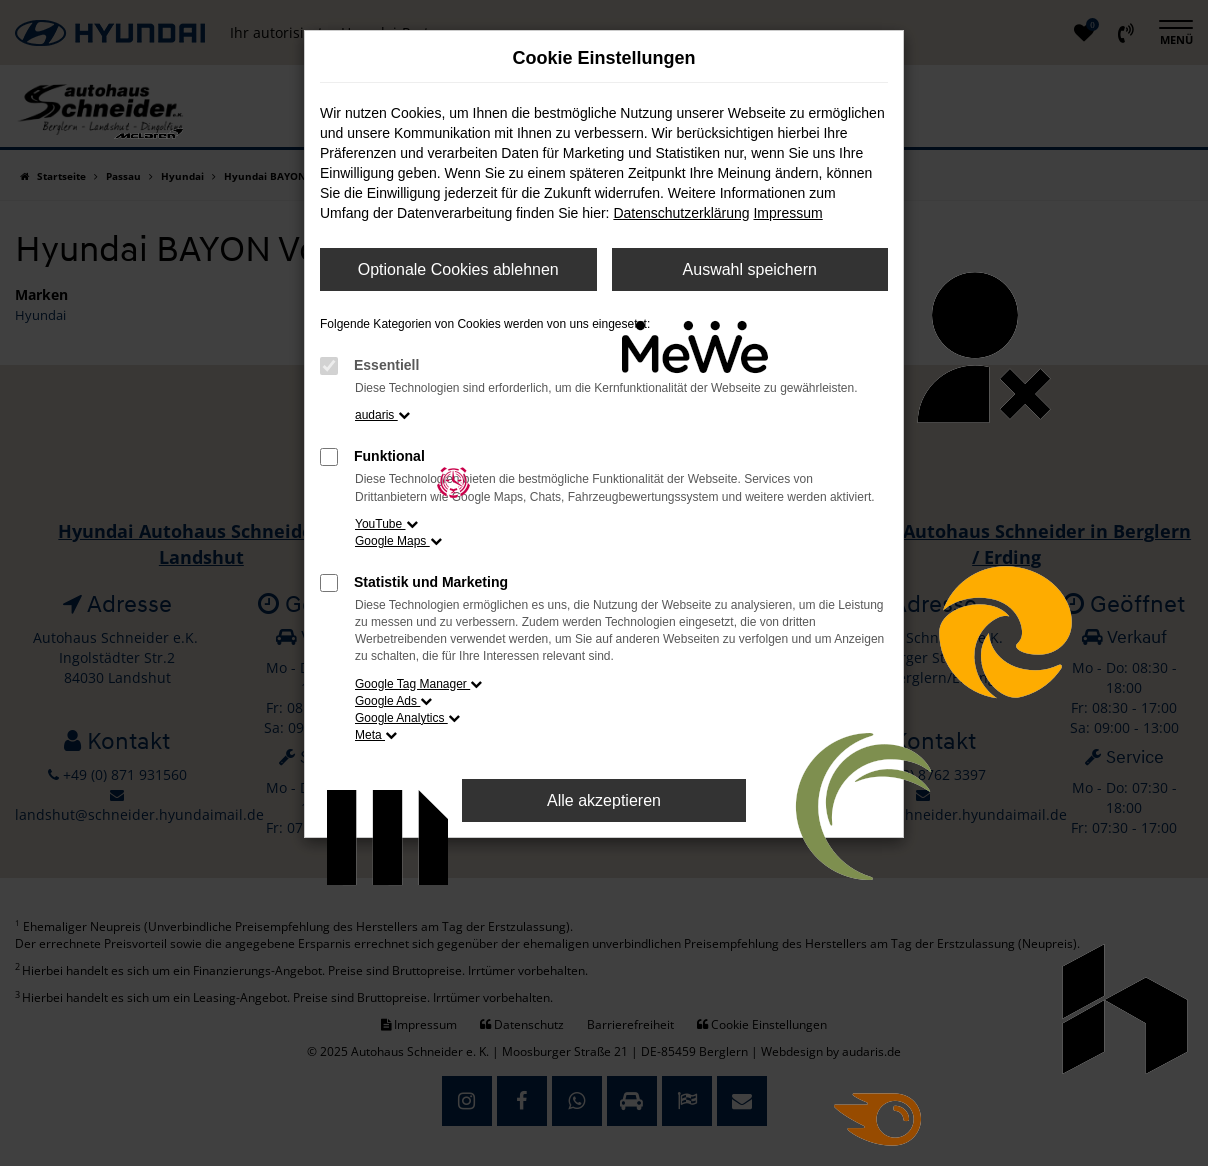  Describe the element at coordinates (863, 806) in the screenshot. I see `akamai technologies company logo` at that location.